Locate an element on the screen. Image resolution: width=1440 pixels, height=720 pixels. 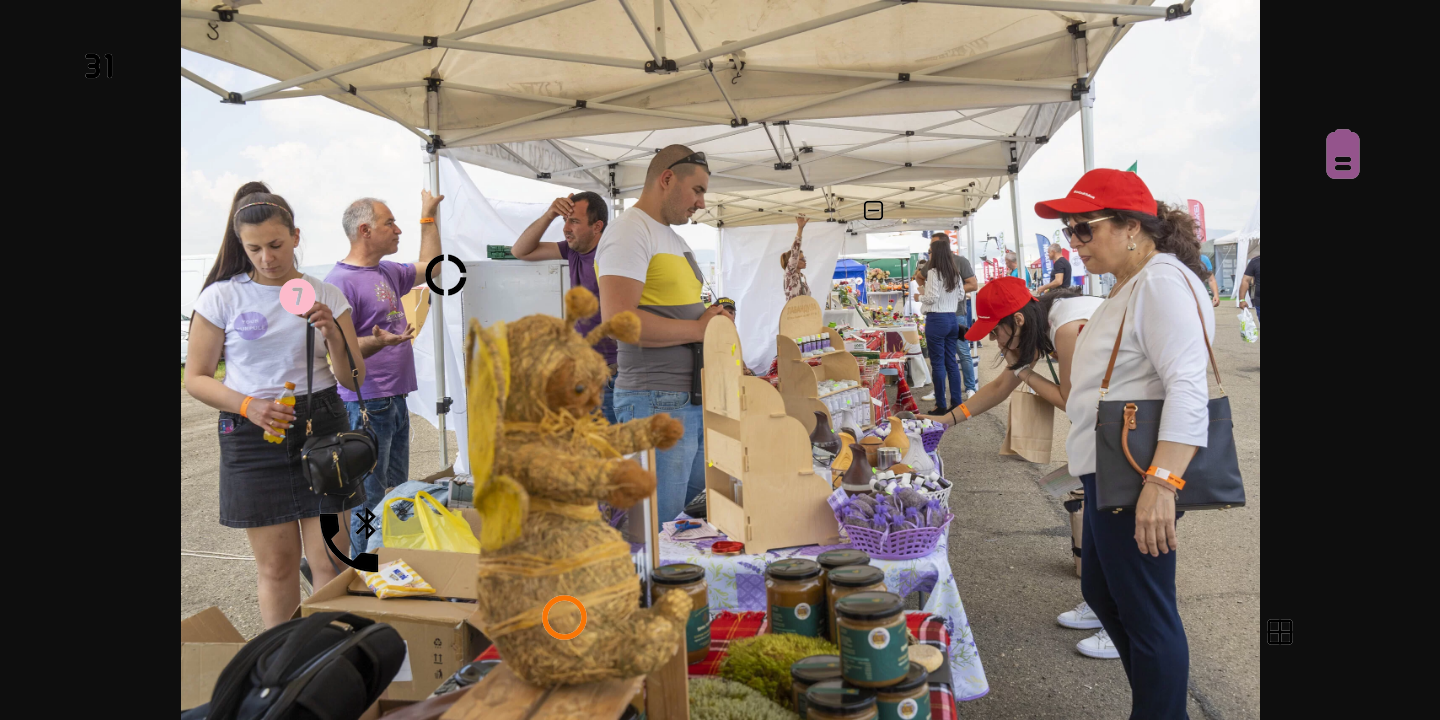
battery at approximately 50% charge is located at coordinates (1343, 154).